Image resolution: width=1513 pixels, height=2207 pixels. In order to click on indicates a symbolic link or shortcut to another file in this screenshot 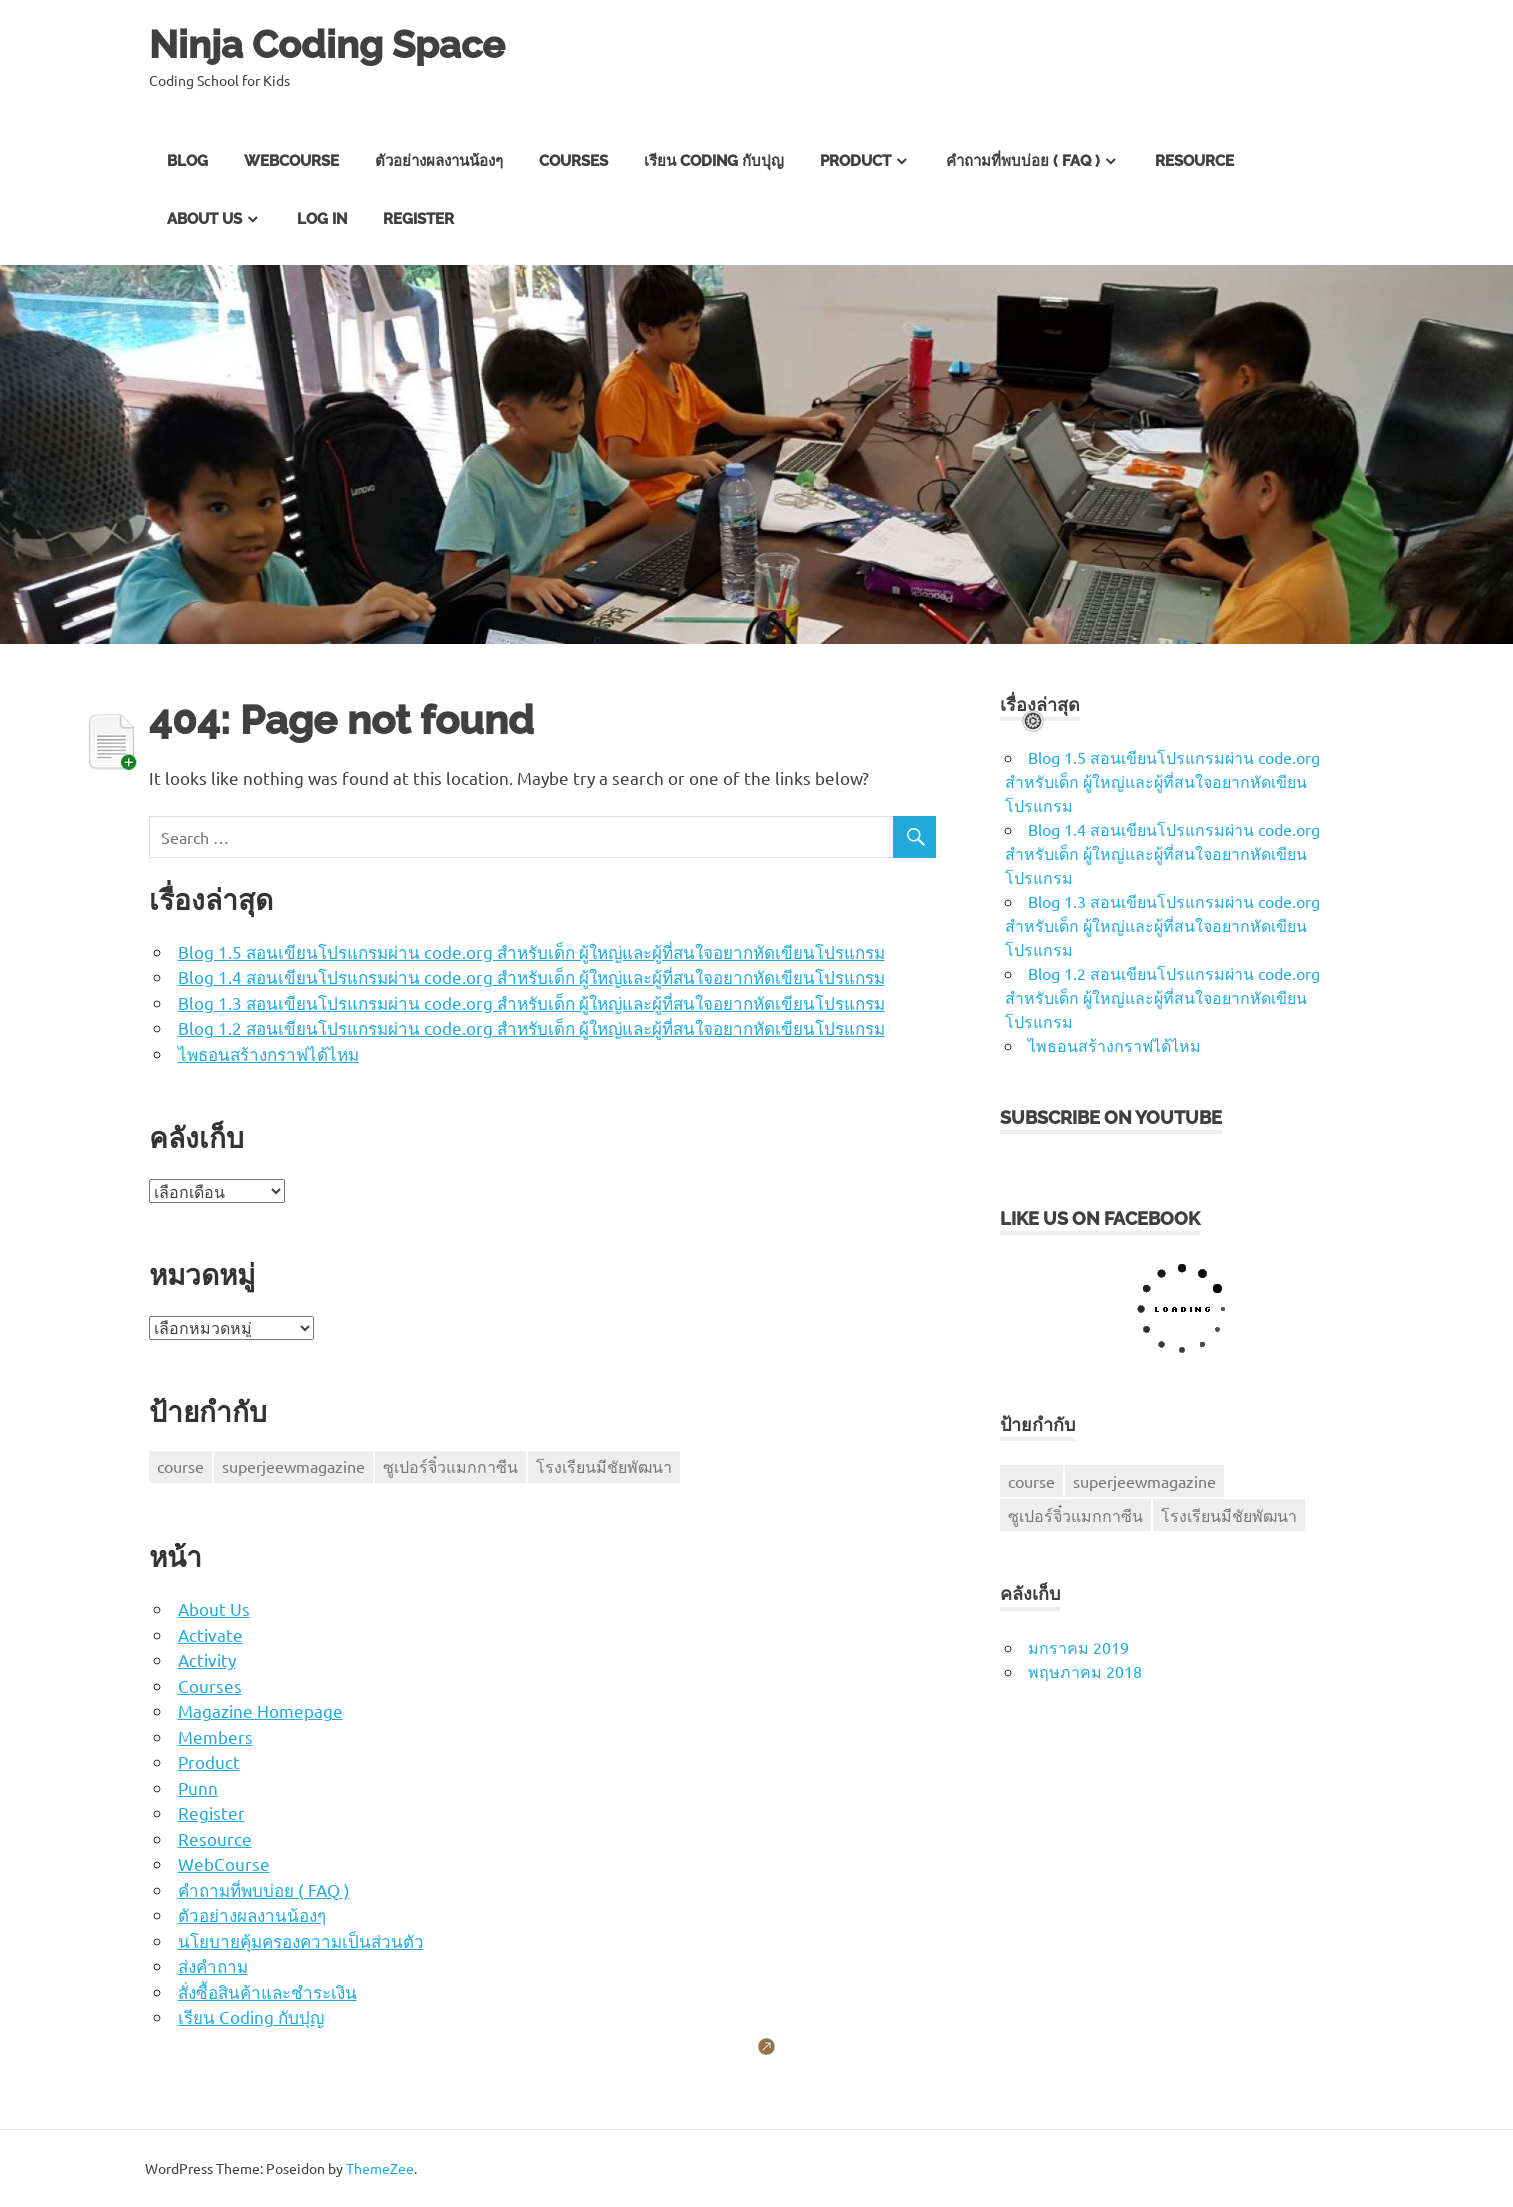, I will do `click(766, 2046)`.